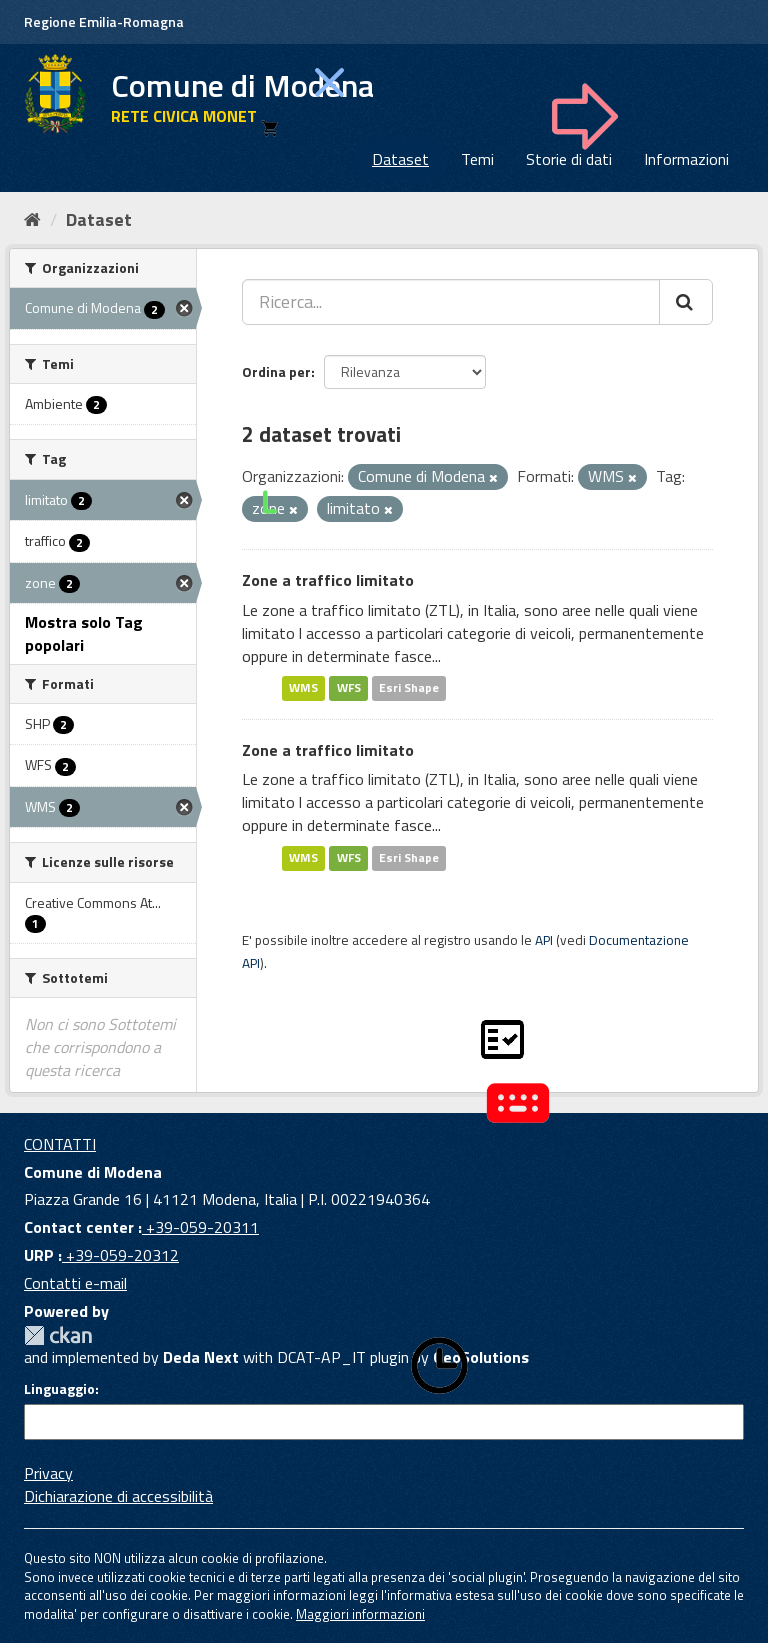  I want to click on navigate to the next item or step, so click(582, 116).